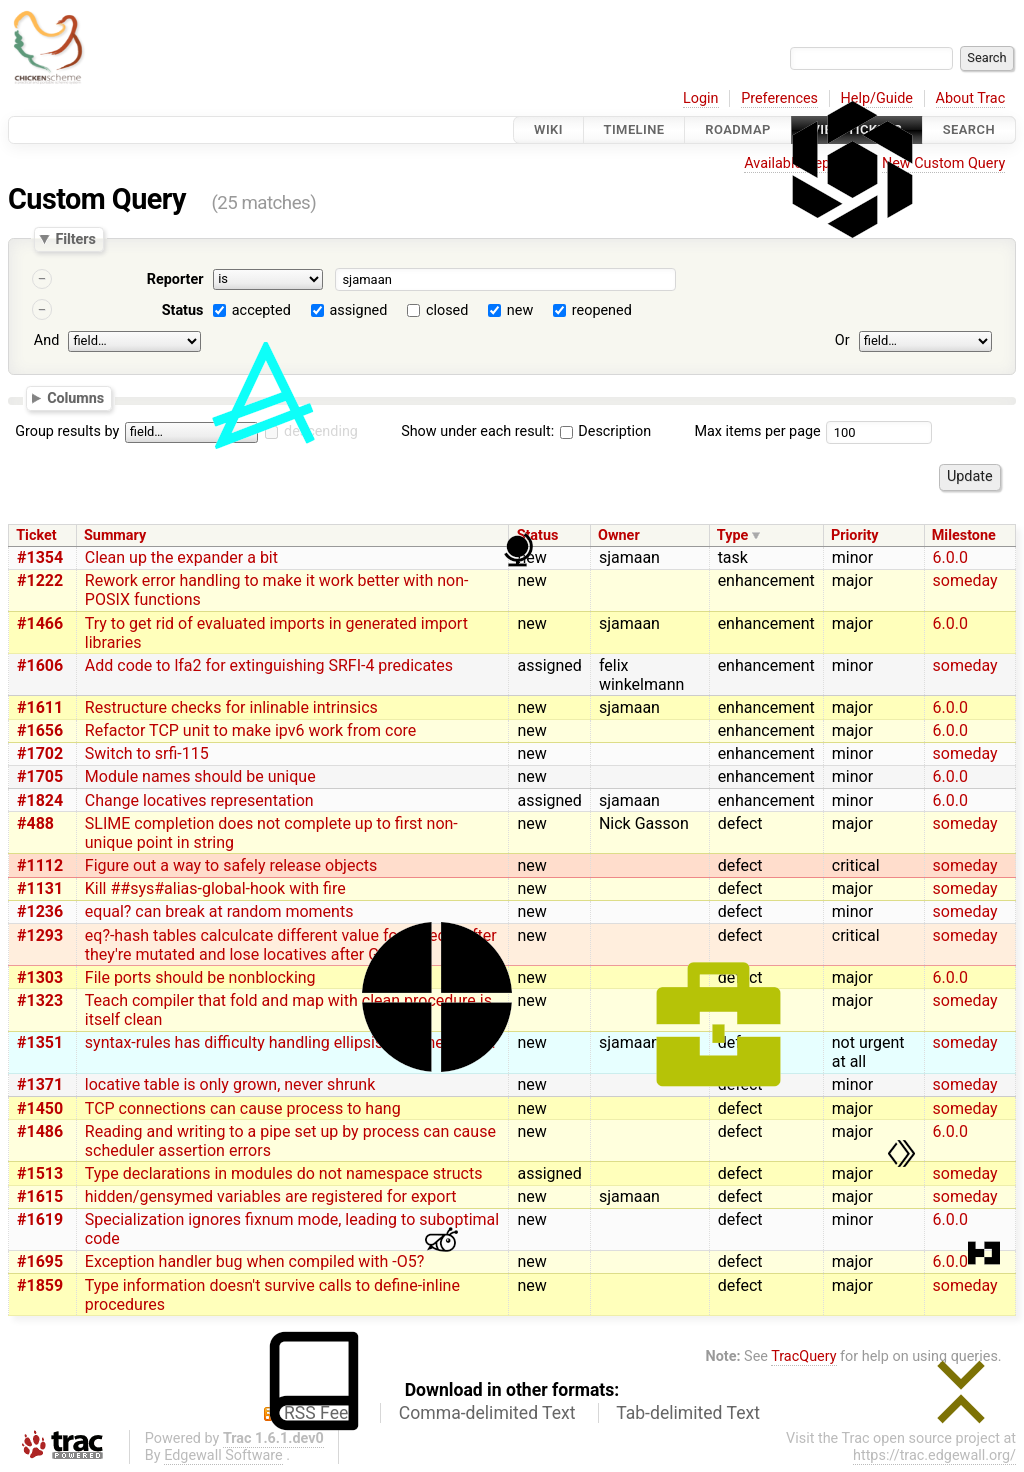 The image size is (1024, 1472). What do you see at coordinates (852, 169) in the screenshot?
I see `SecurityScorecard company logo` at bounding box center [852, 169].